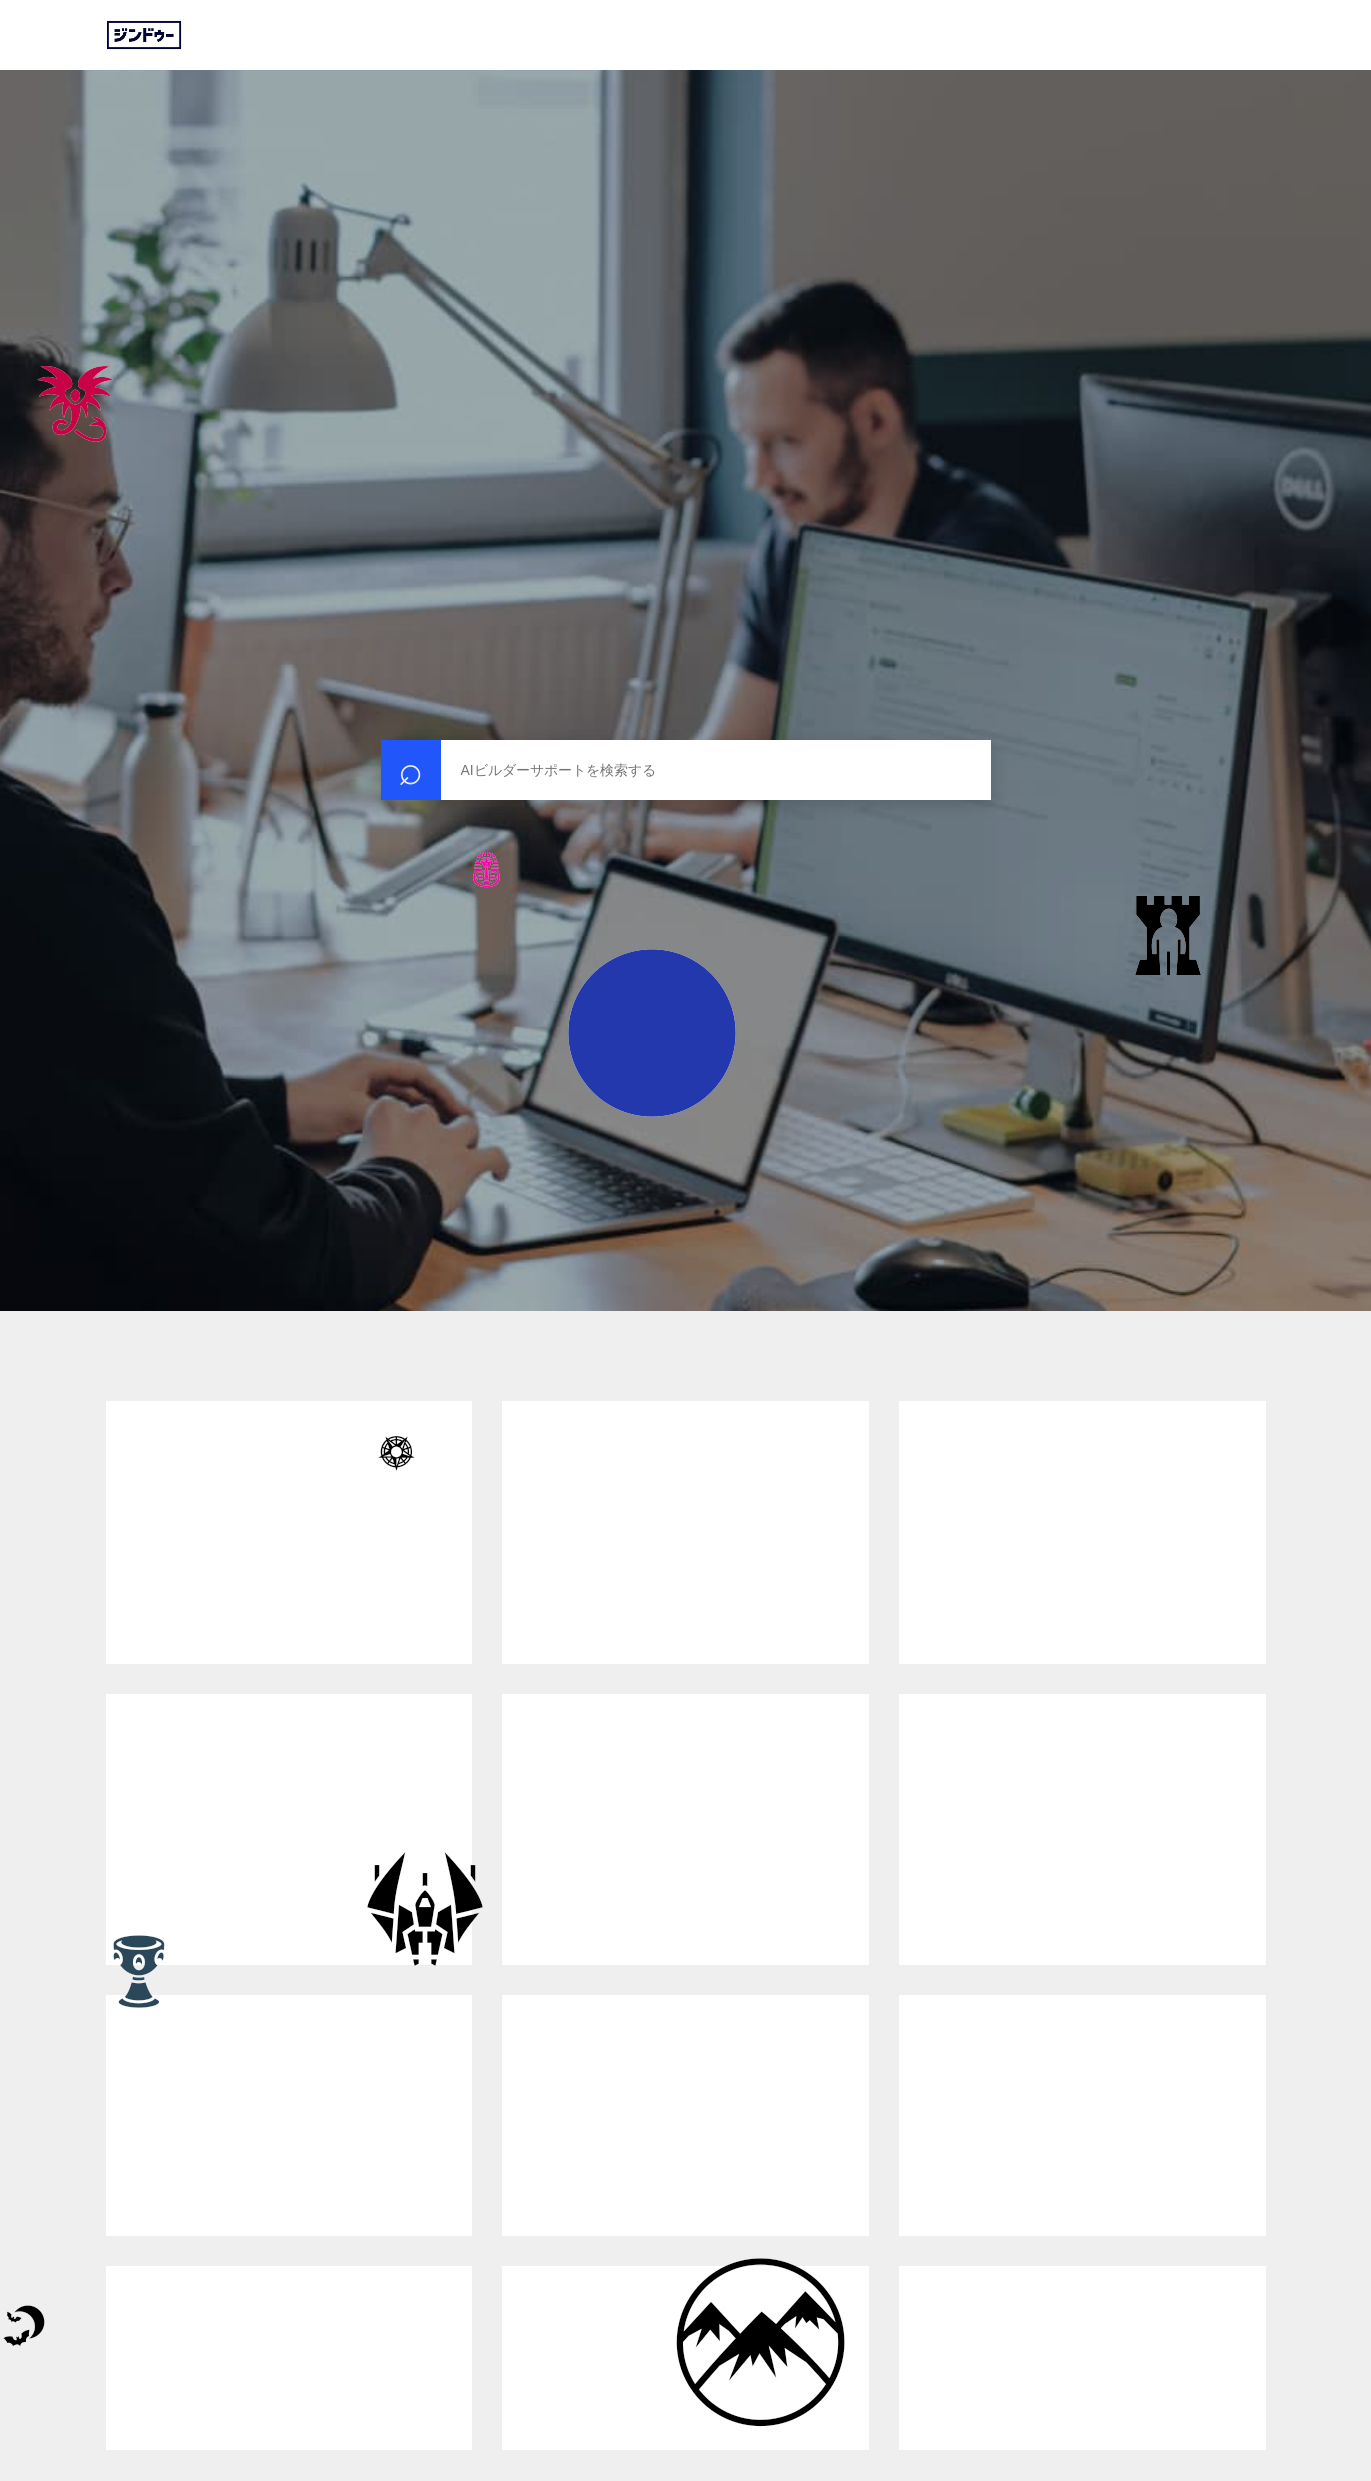 This screenshot has height=2481, width=1371. What do you see at coordinates (75, 403) in the screenshot?
I see `select harpy creature in game` at bounding box center [75, 403].